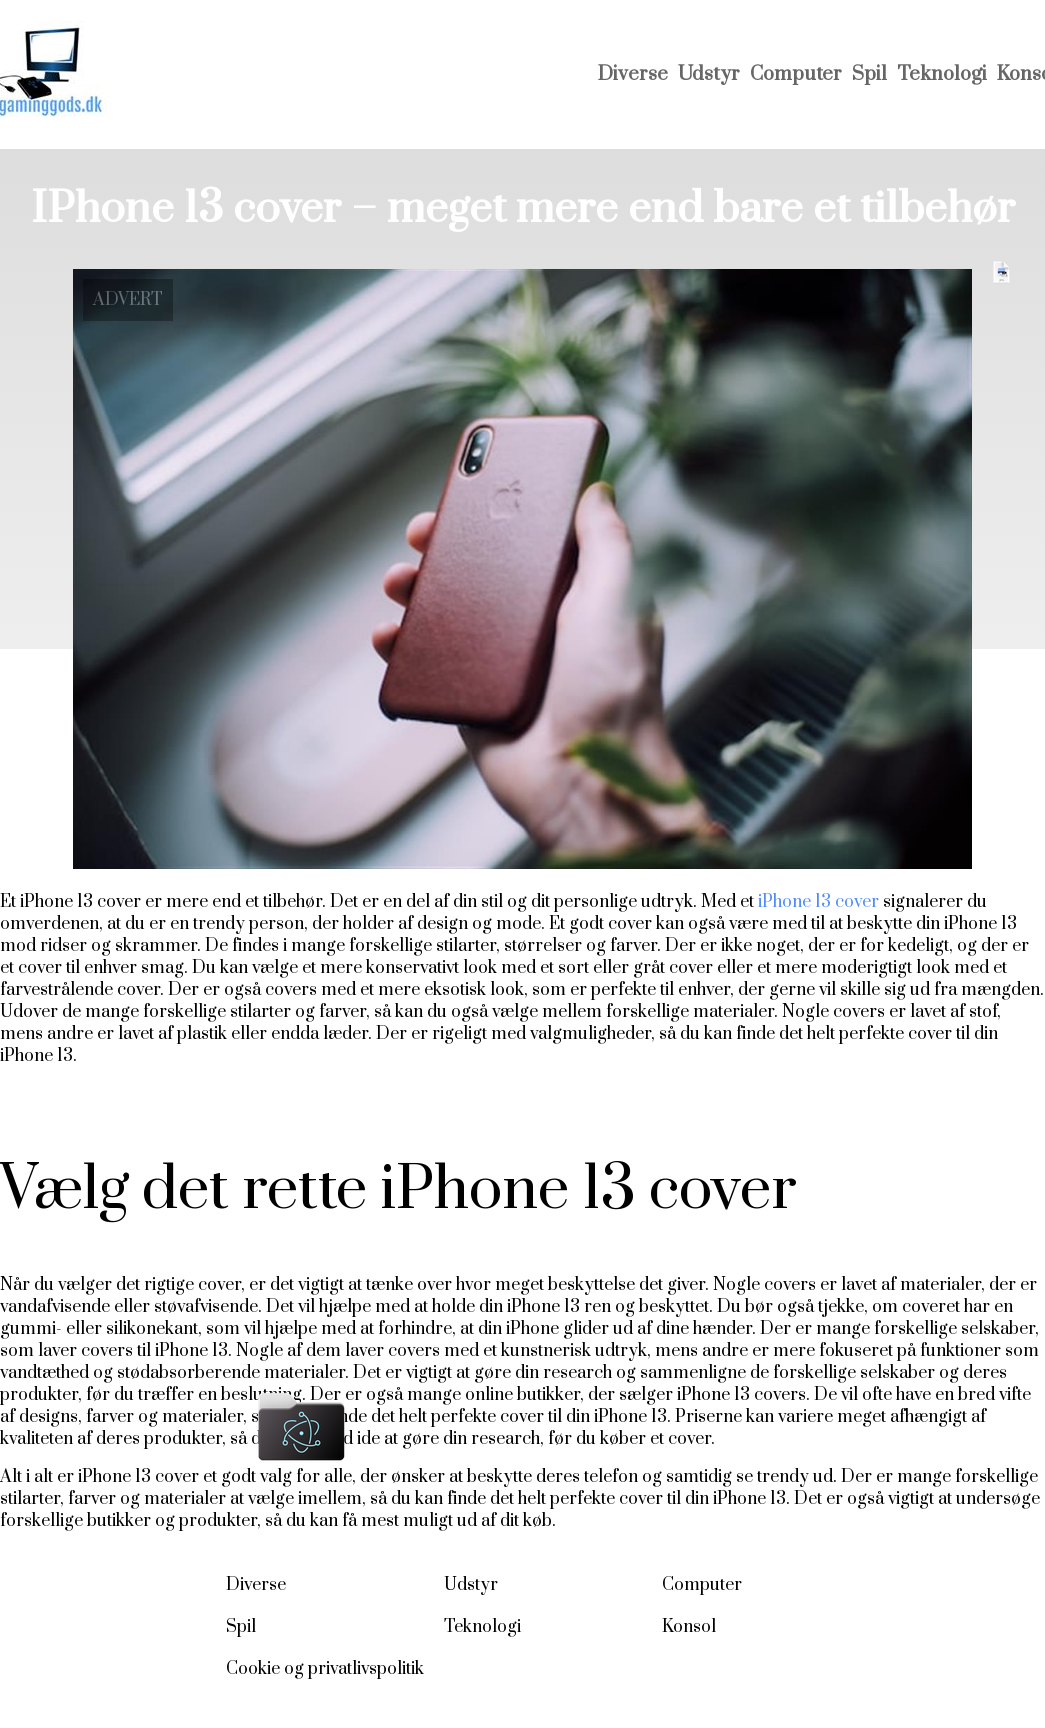 The height and width of the screenshot is (1728, 1045). What do you see at coordinates (1001, 272) in the screenshot?
I see `a jpg image file` at bounding box center [1001, 272].